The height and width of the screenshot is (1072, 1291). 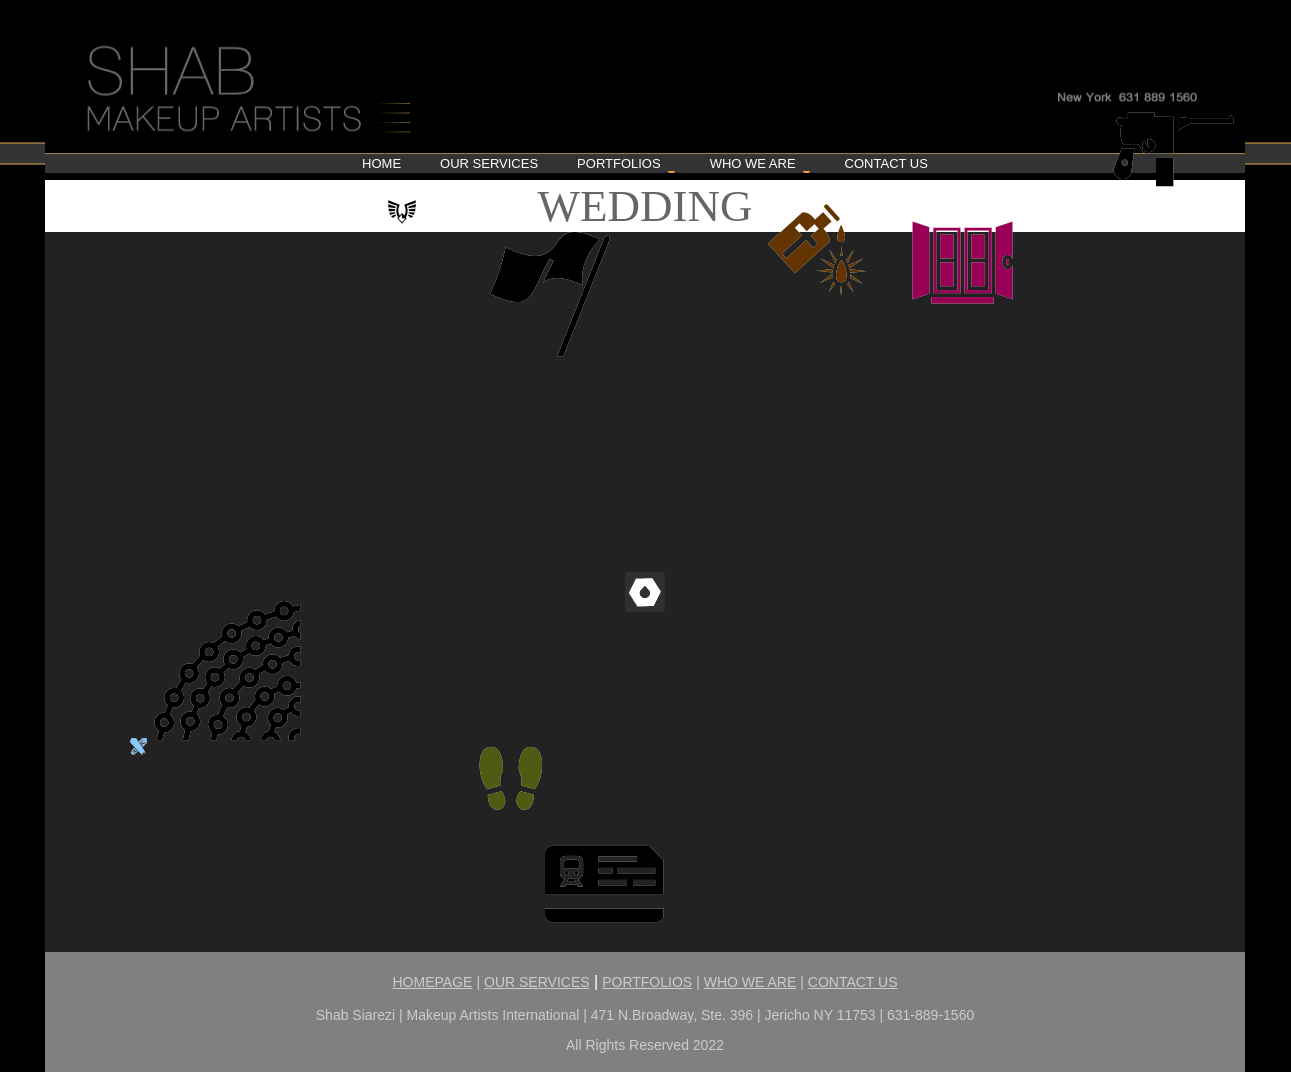 I want to click on view walking directions or route history, so click(x=510, y=778).